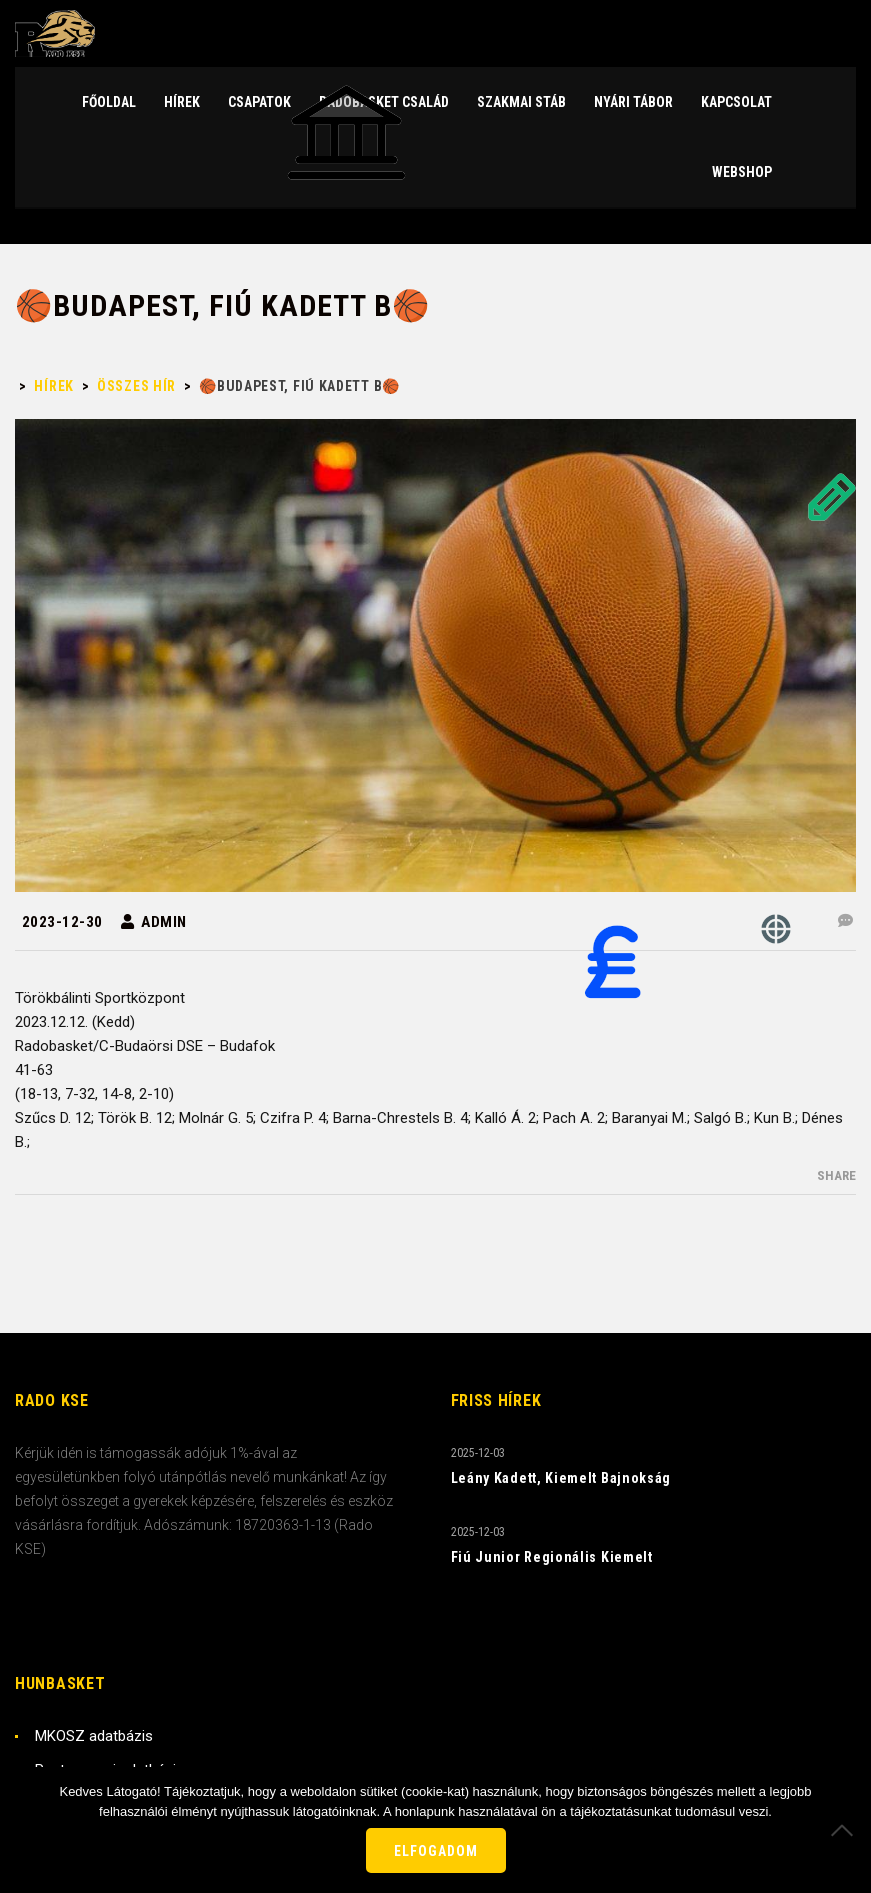 The height and width of the screenshot is (1893, 871). I want to click on view polar chart analytics, so click(776, 929).